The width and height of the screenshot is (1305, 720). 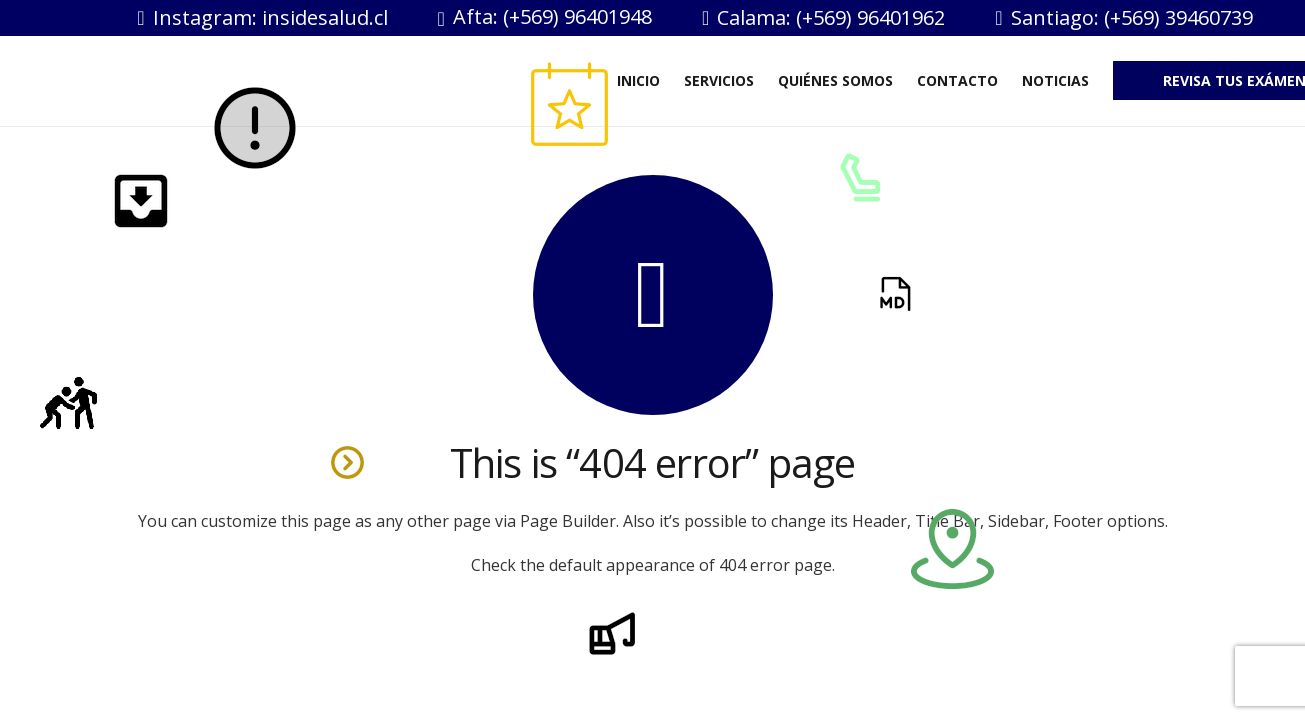 What do you see at coordinates (859, 177) in the screenshot?
I see `select or reserve a seat` at bounding box center [859, 177].